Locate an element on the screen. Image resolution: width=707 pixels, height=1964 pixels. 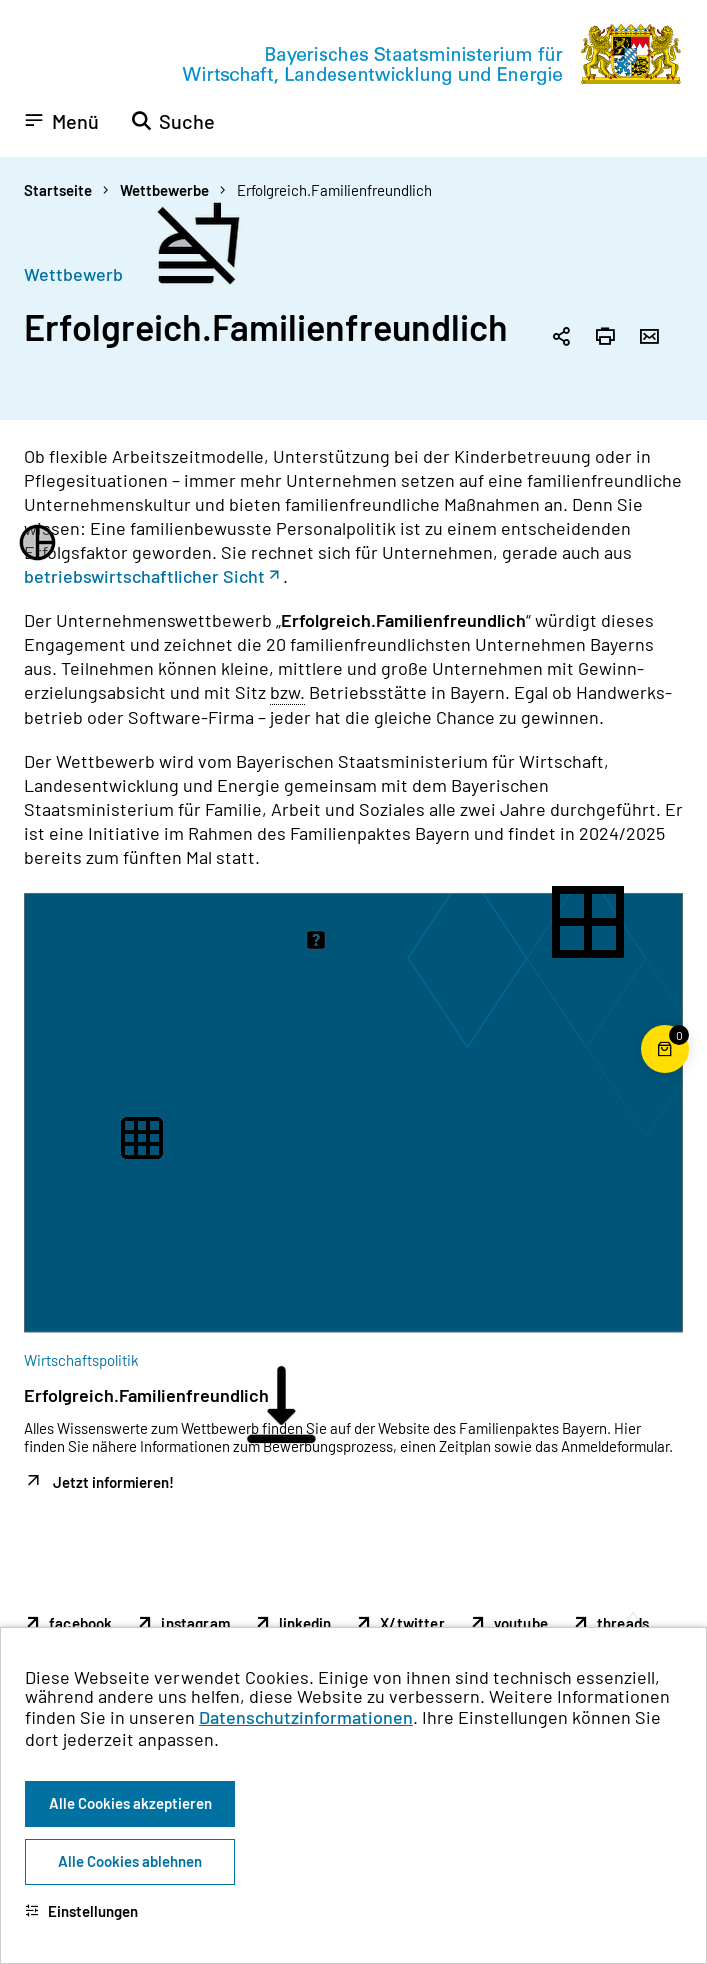
view data breakdown or statistics is located at coordinates (37, 542).